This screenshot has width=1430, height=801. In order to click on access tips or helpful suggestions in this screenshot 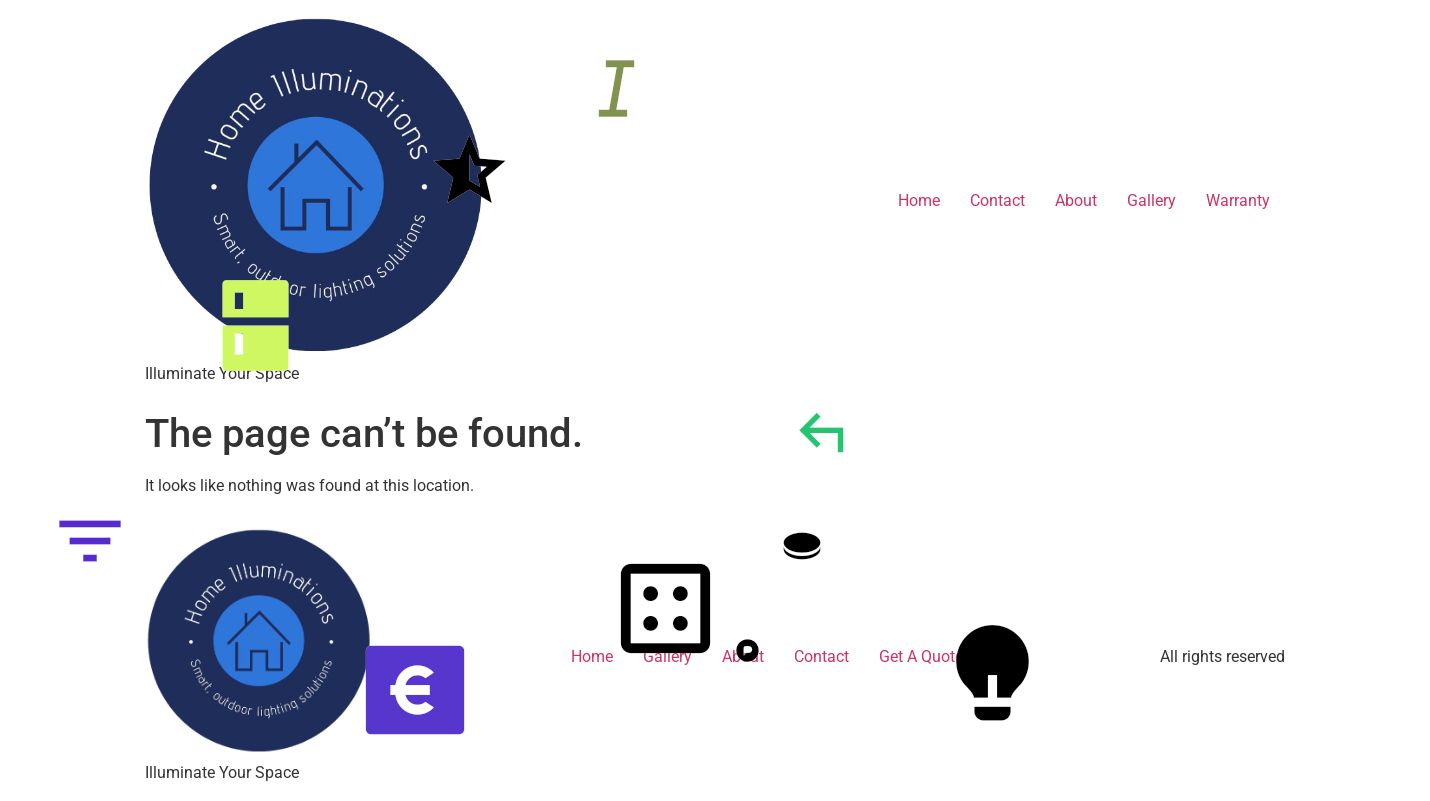, I will do `click(992, 670)`.